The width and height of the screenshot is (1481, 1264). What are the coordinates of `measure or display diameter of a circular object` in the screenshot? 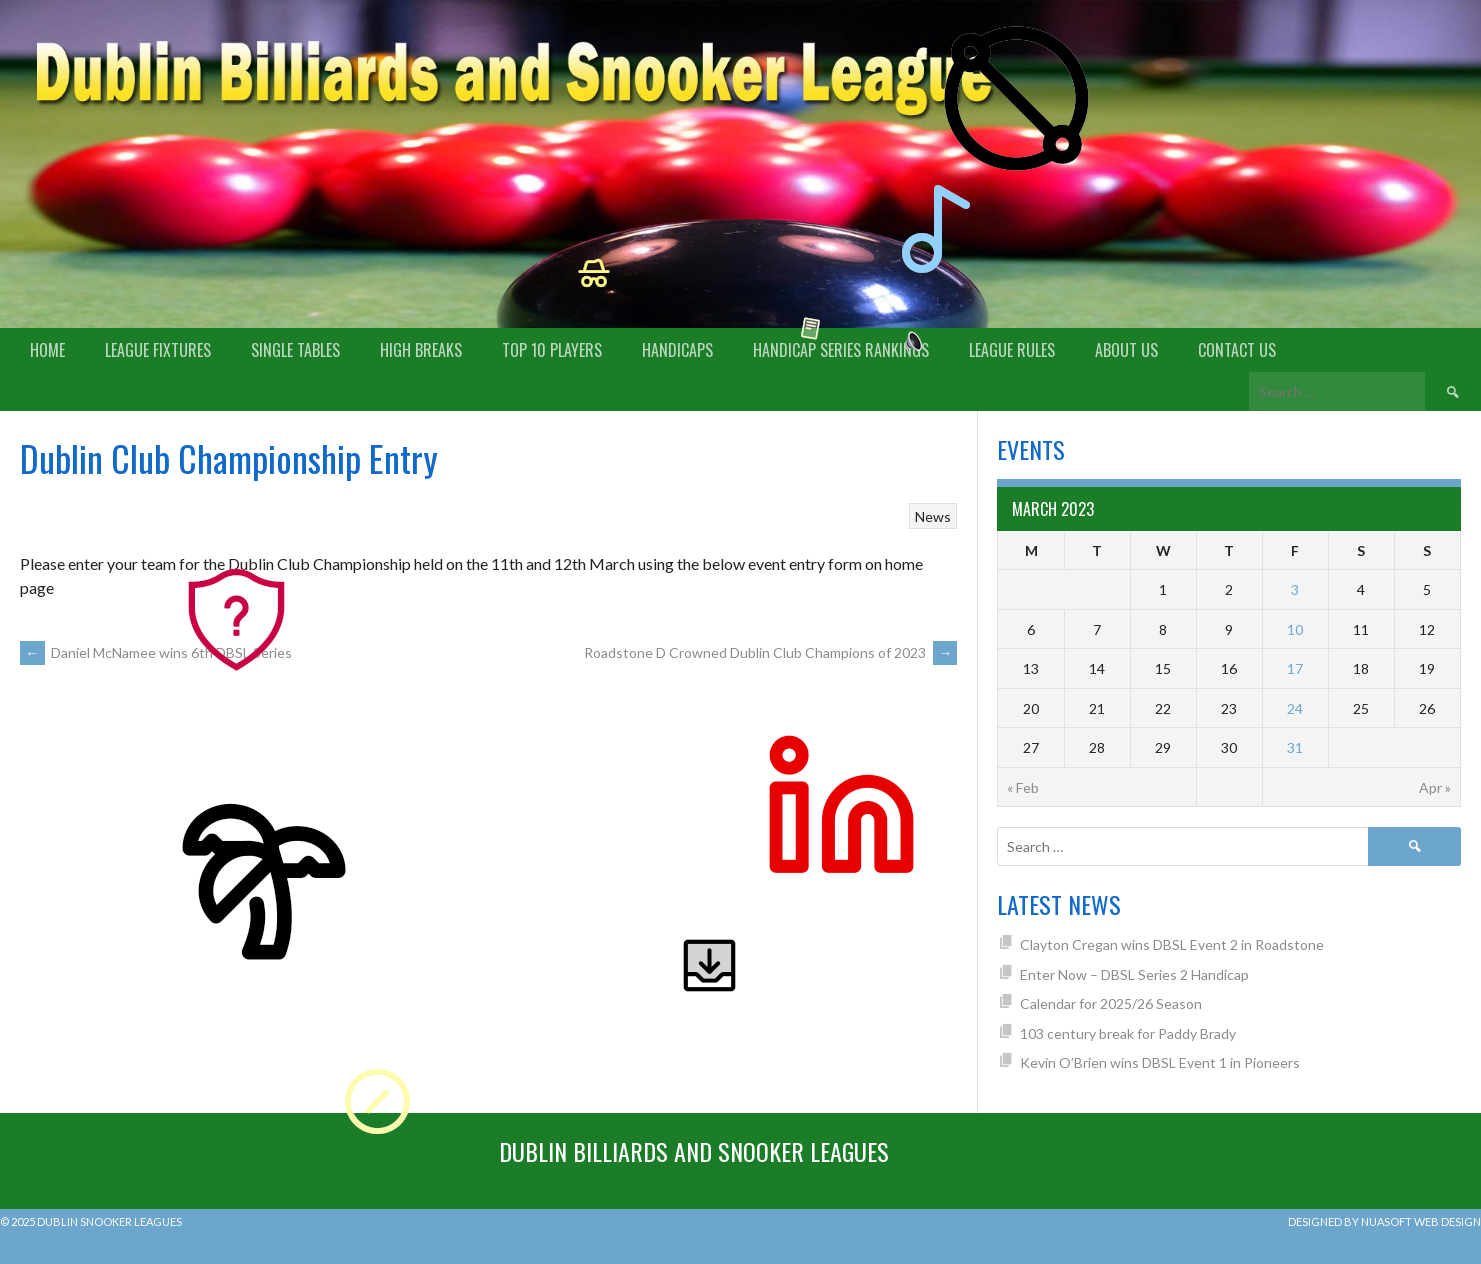 It's located at (1016, 98).